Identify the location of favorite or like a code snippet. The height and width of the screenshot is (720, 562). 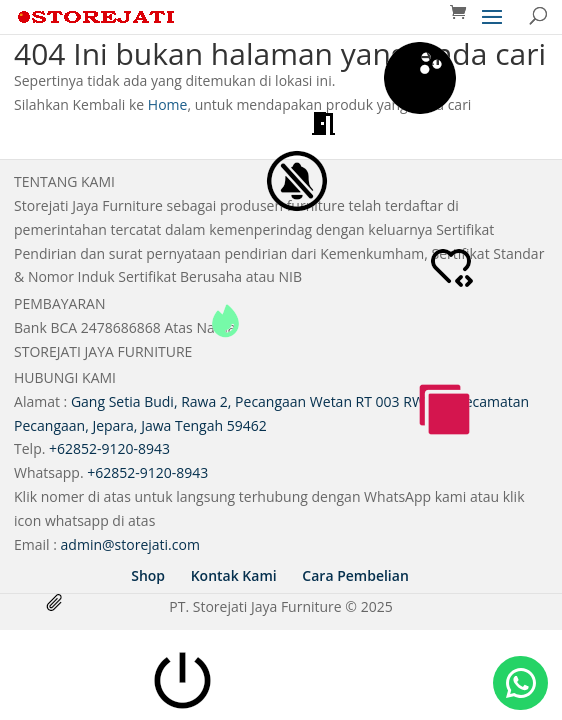
(451, 267).